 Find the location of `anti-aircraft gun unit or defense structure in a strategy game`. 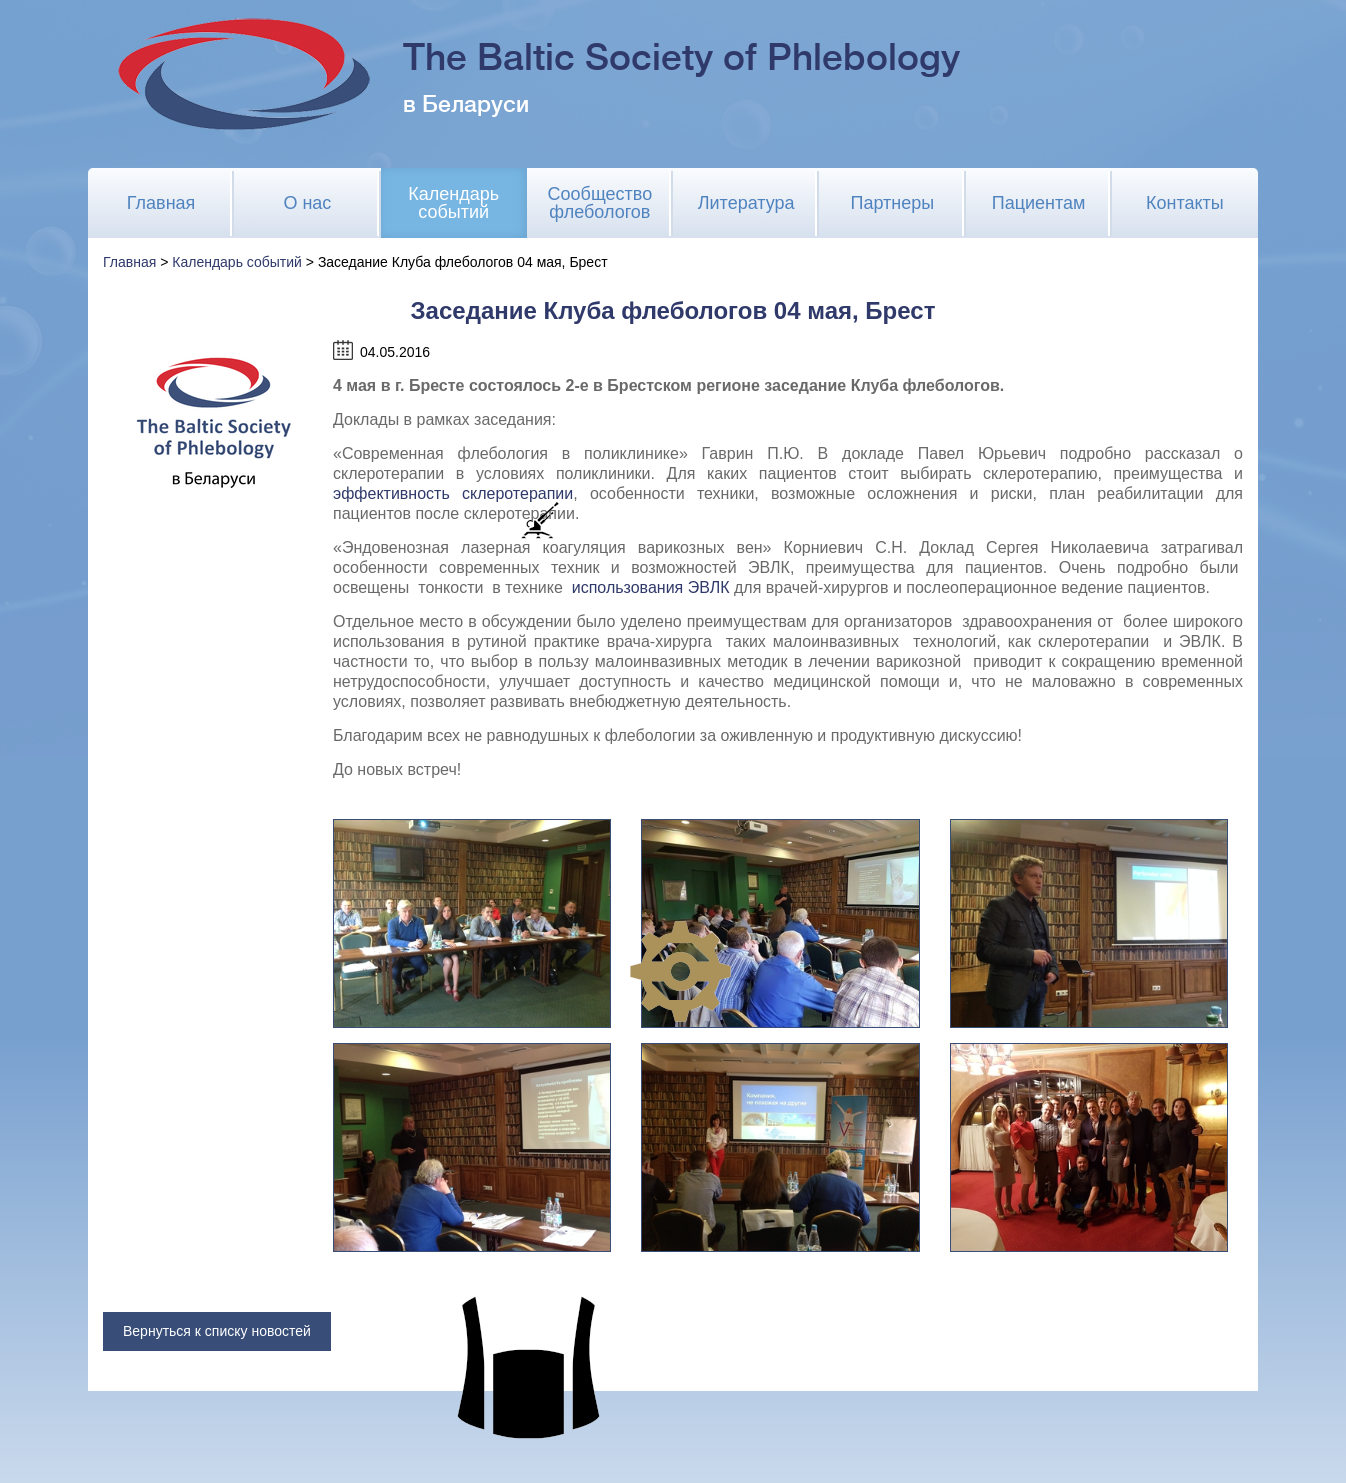

anti-aircraft gun unit or defense structure in a strategy game is located at coordinates (540, 520).